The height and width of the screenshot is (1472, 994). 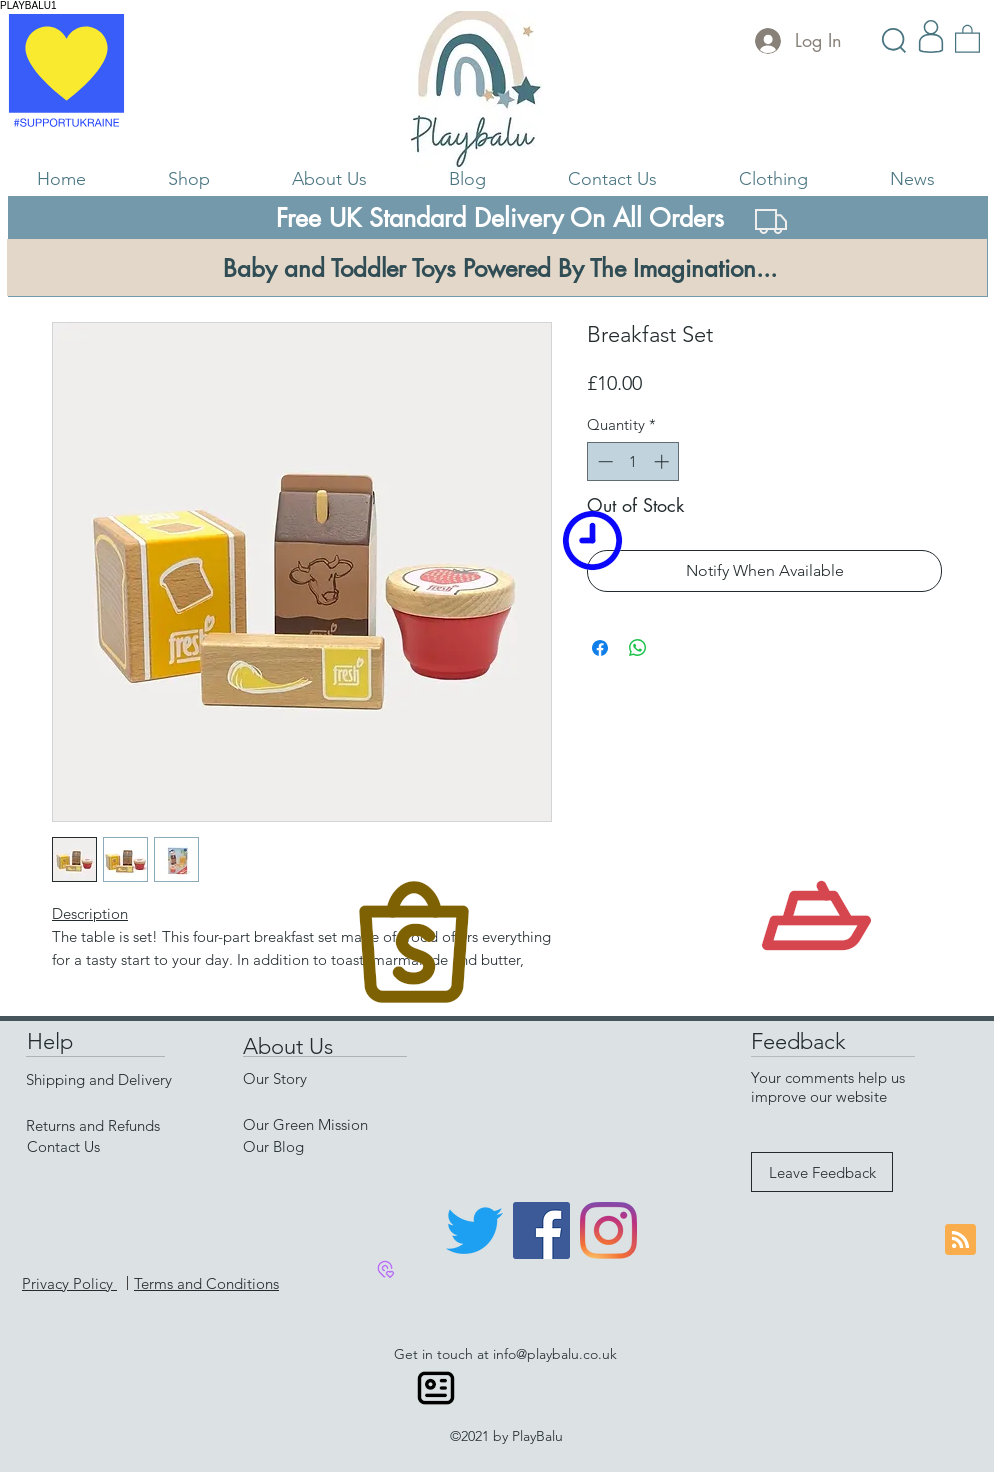 What do you see at coordinates (592, 540) in the screenshot?
I see `view current time` at bounding box center [592, 540].